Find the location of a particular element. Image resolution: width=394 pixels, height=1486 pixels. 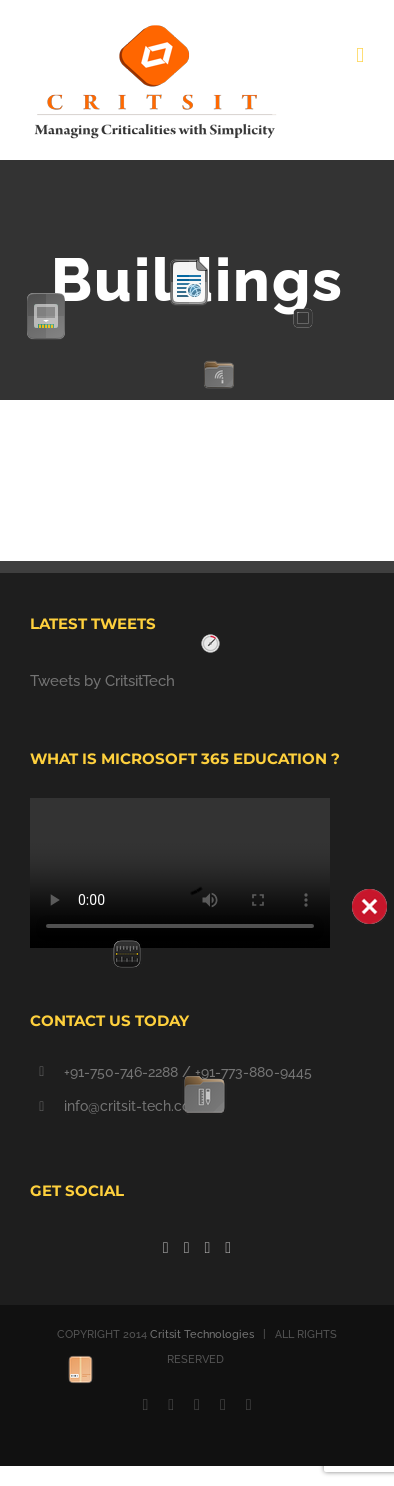

access document templates folder is located at coordinates (204, 1094).